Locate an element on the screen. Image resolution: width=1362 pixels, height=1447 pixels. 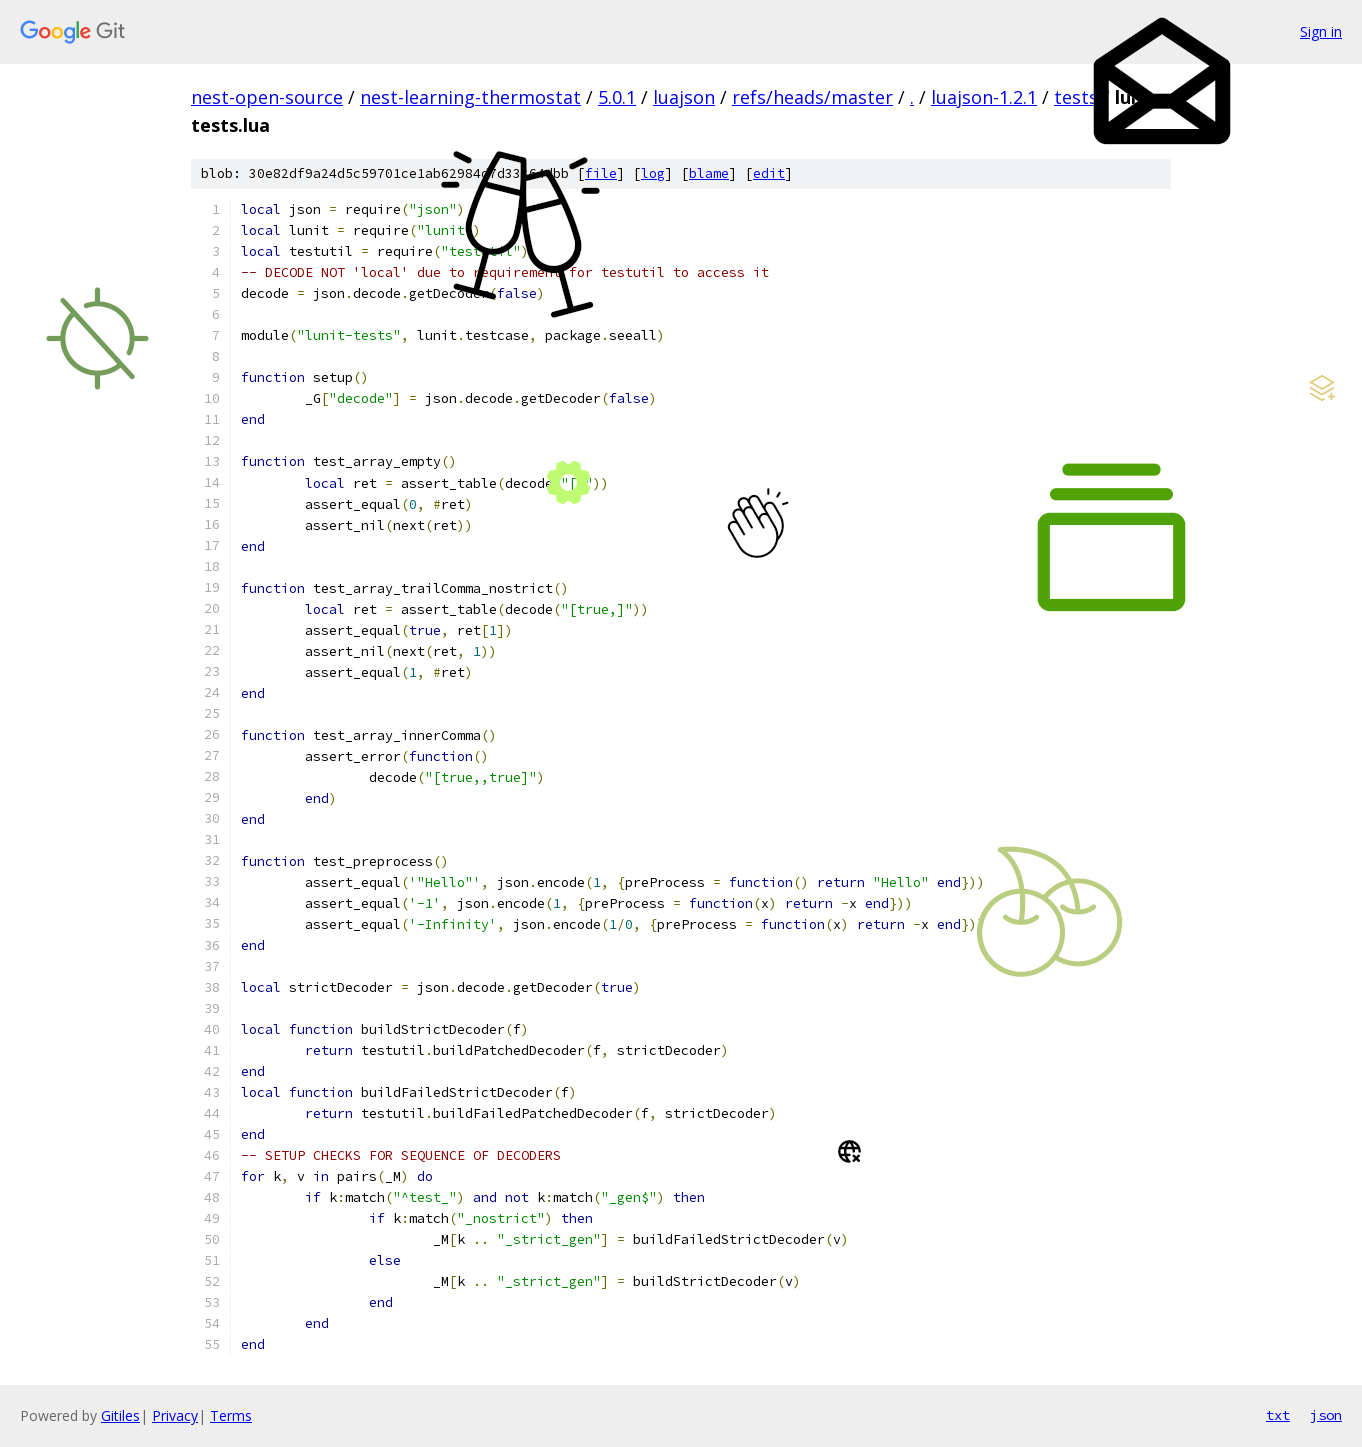
add a new layer to the stack is located at coordinates (1322, 388).